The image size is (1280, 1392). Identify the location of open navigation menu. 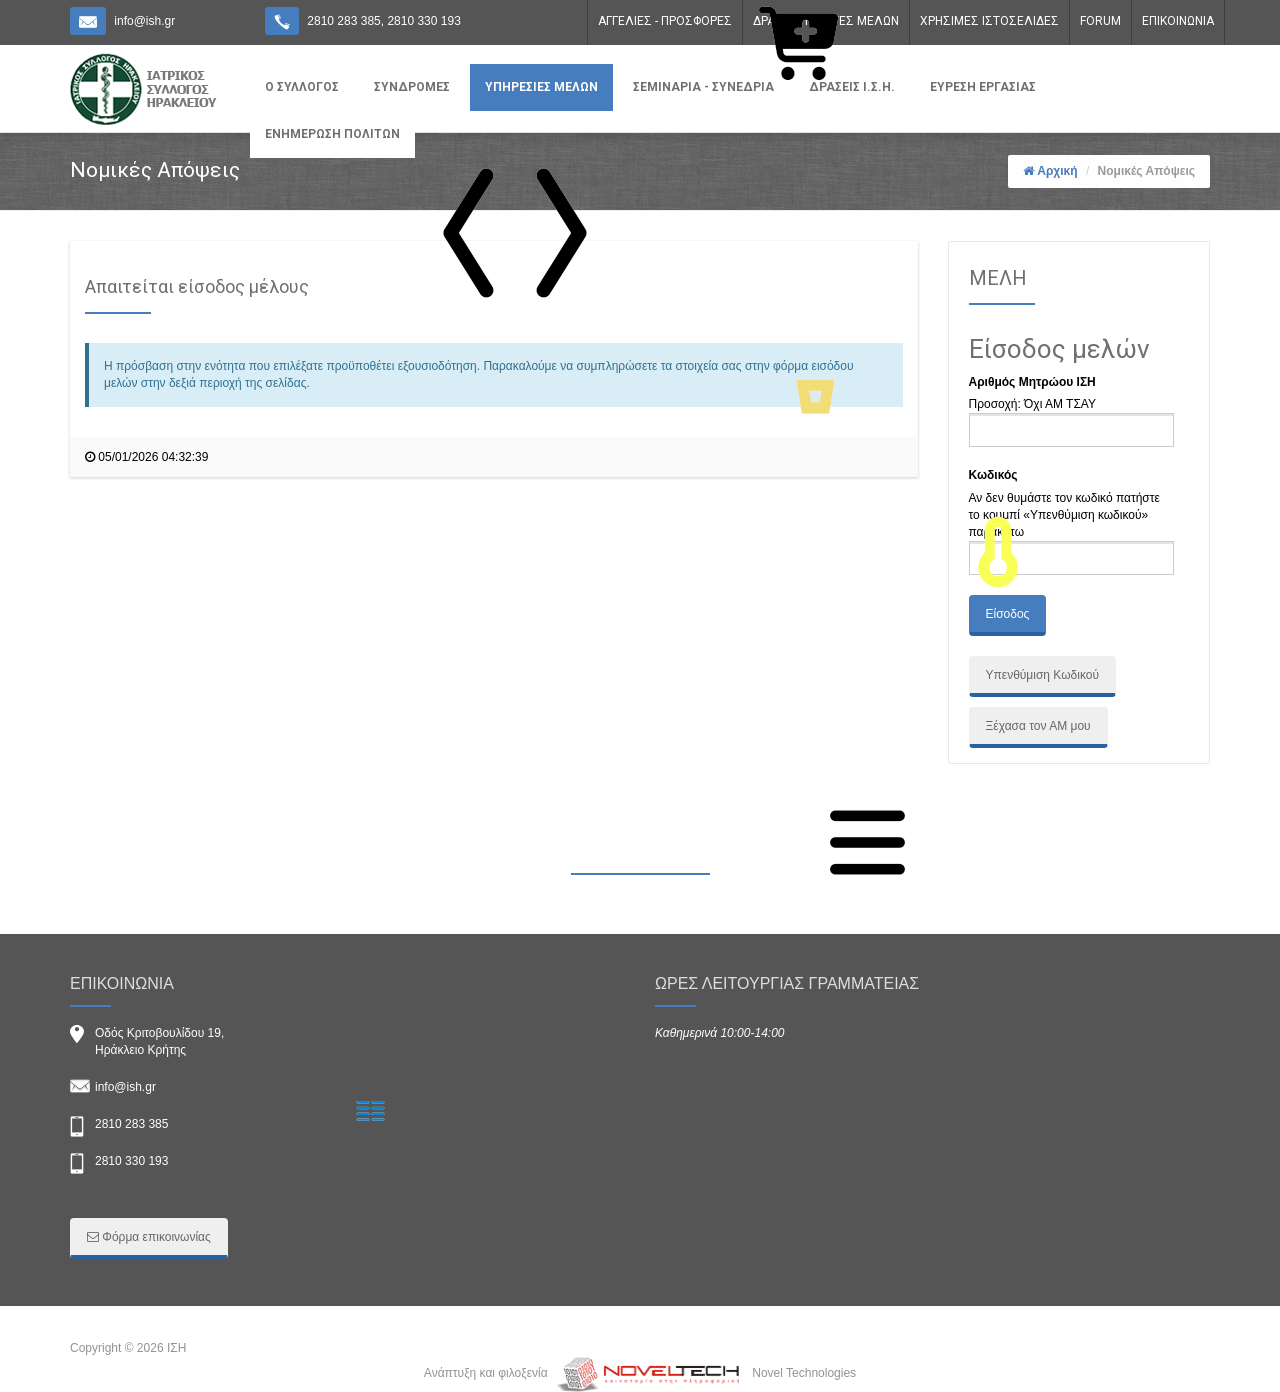
(867, 842).